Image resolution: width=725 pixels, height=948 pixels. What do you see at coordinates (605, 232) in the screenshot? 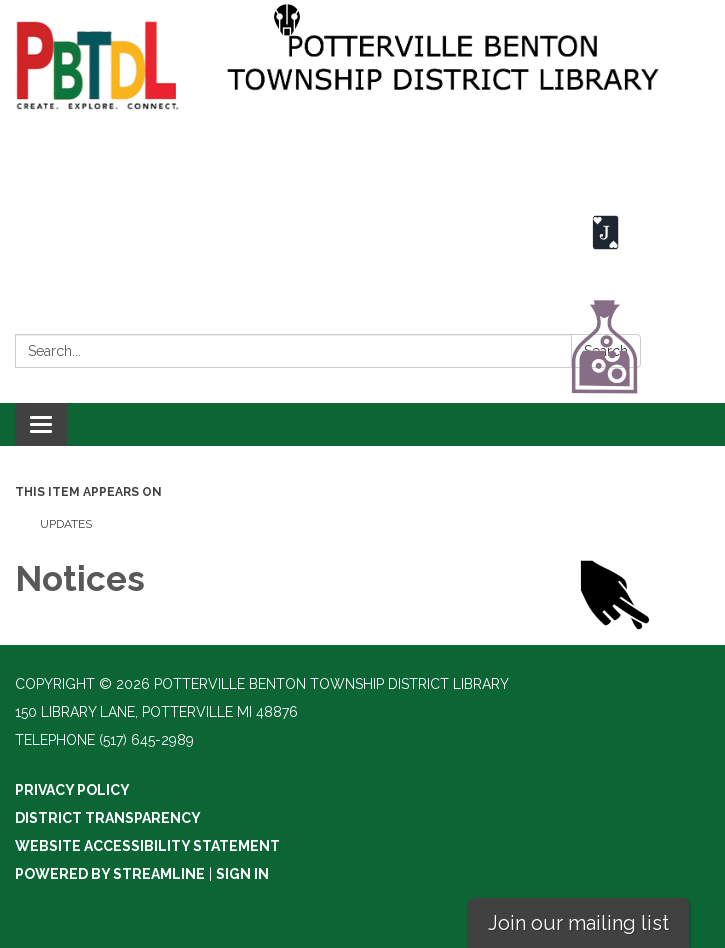
I see `jack of hearts playing card` at bounding box center [605, 232].